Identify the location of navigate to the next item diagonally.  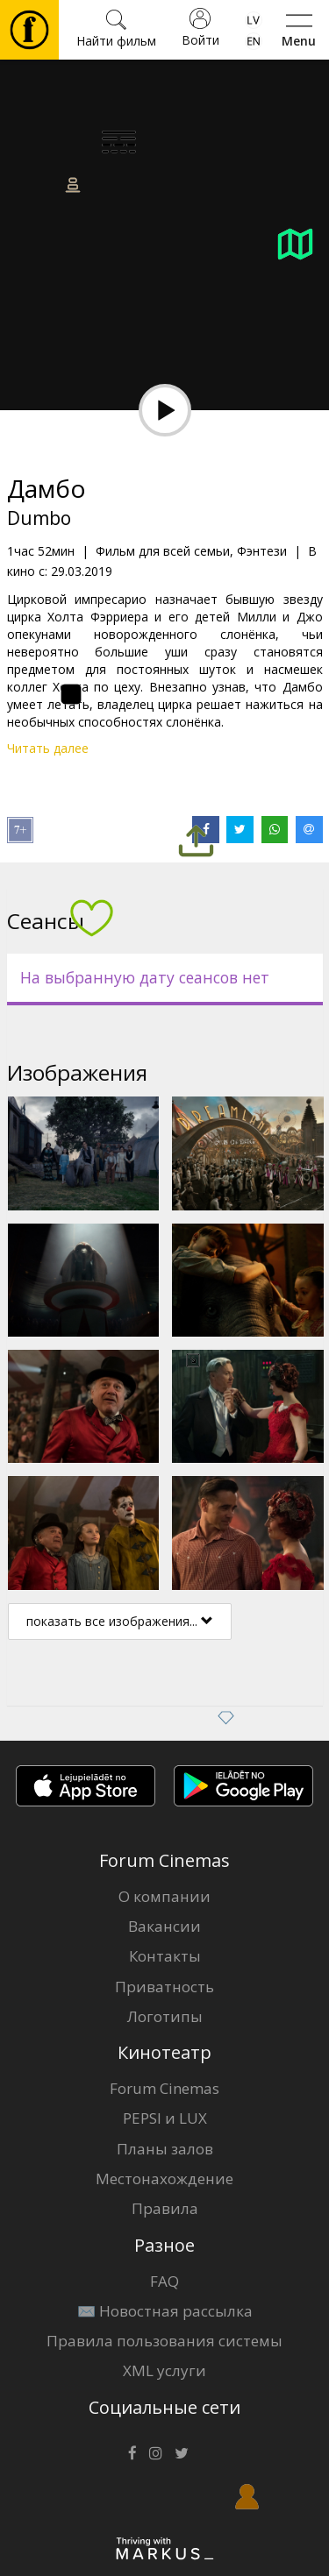
(193, 1360).